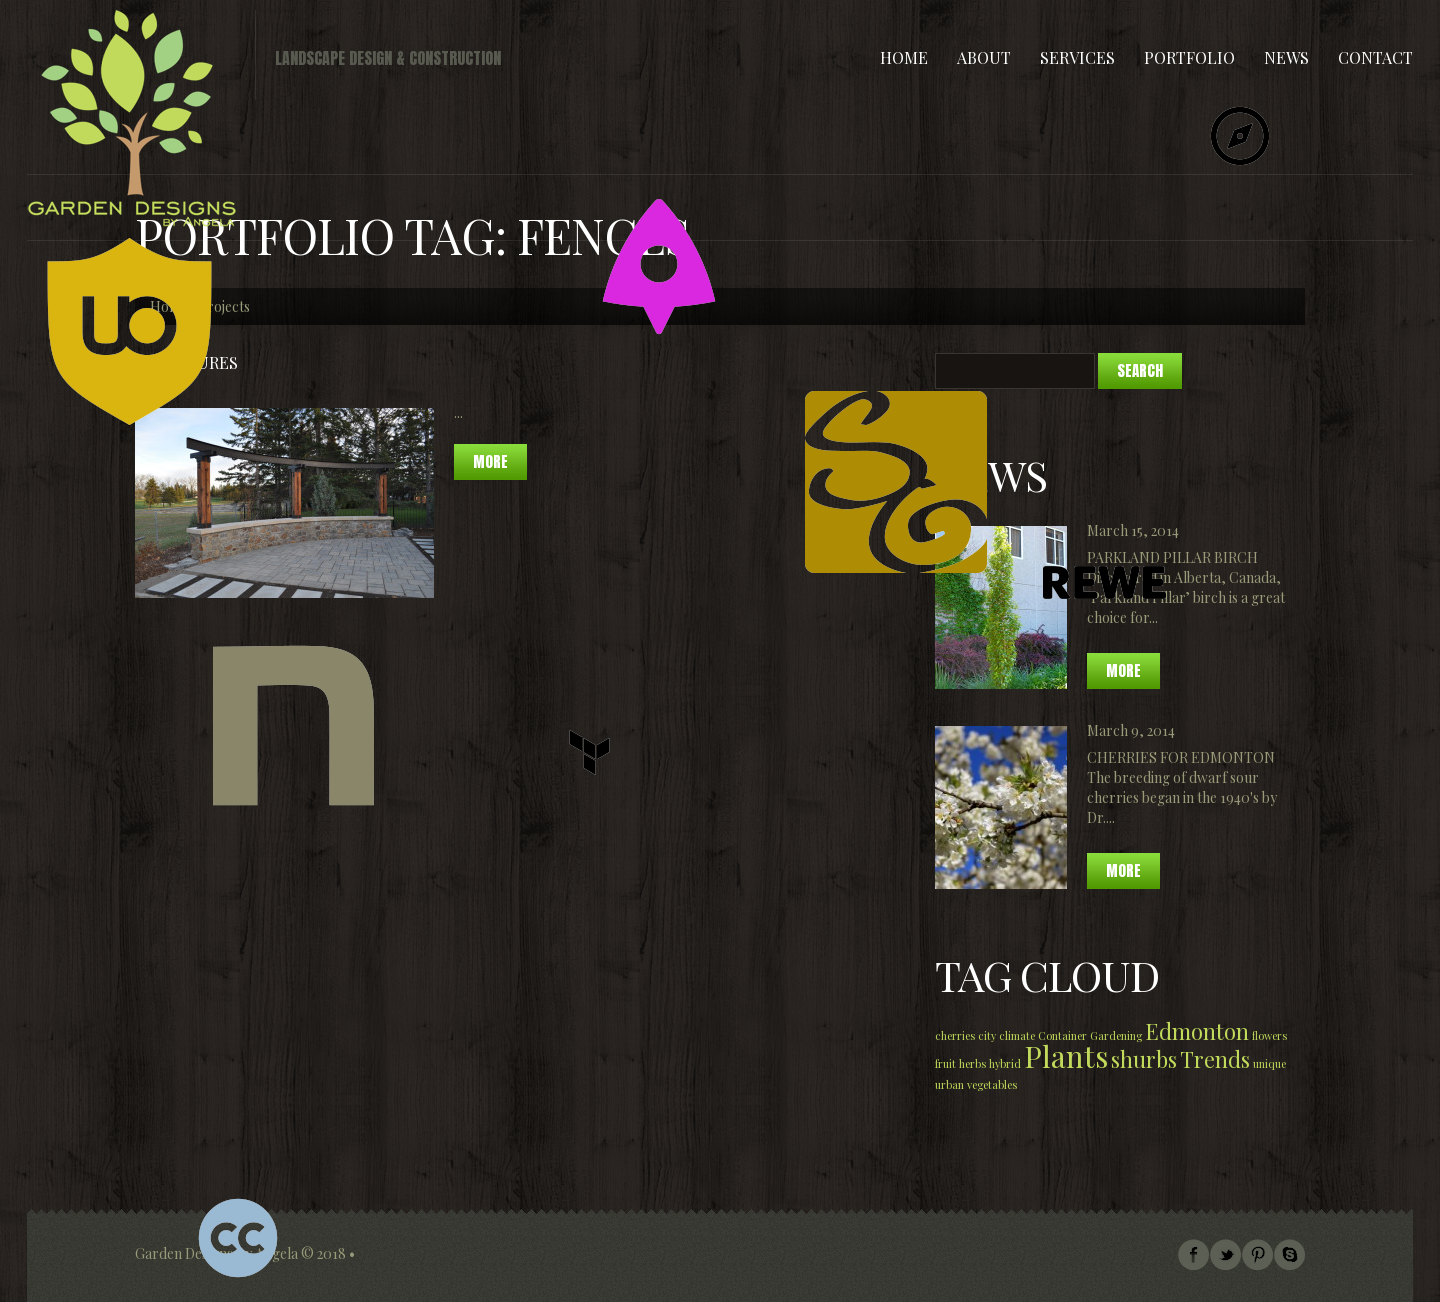 This screenshot has height=1302, width=1440. Describe the element at coordinates (659, 264) in the screenshot. I see `launch or start an application` at that location.